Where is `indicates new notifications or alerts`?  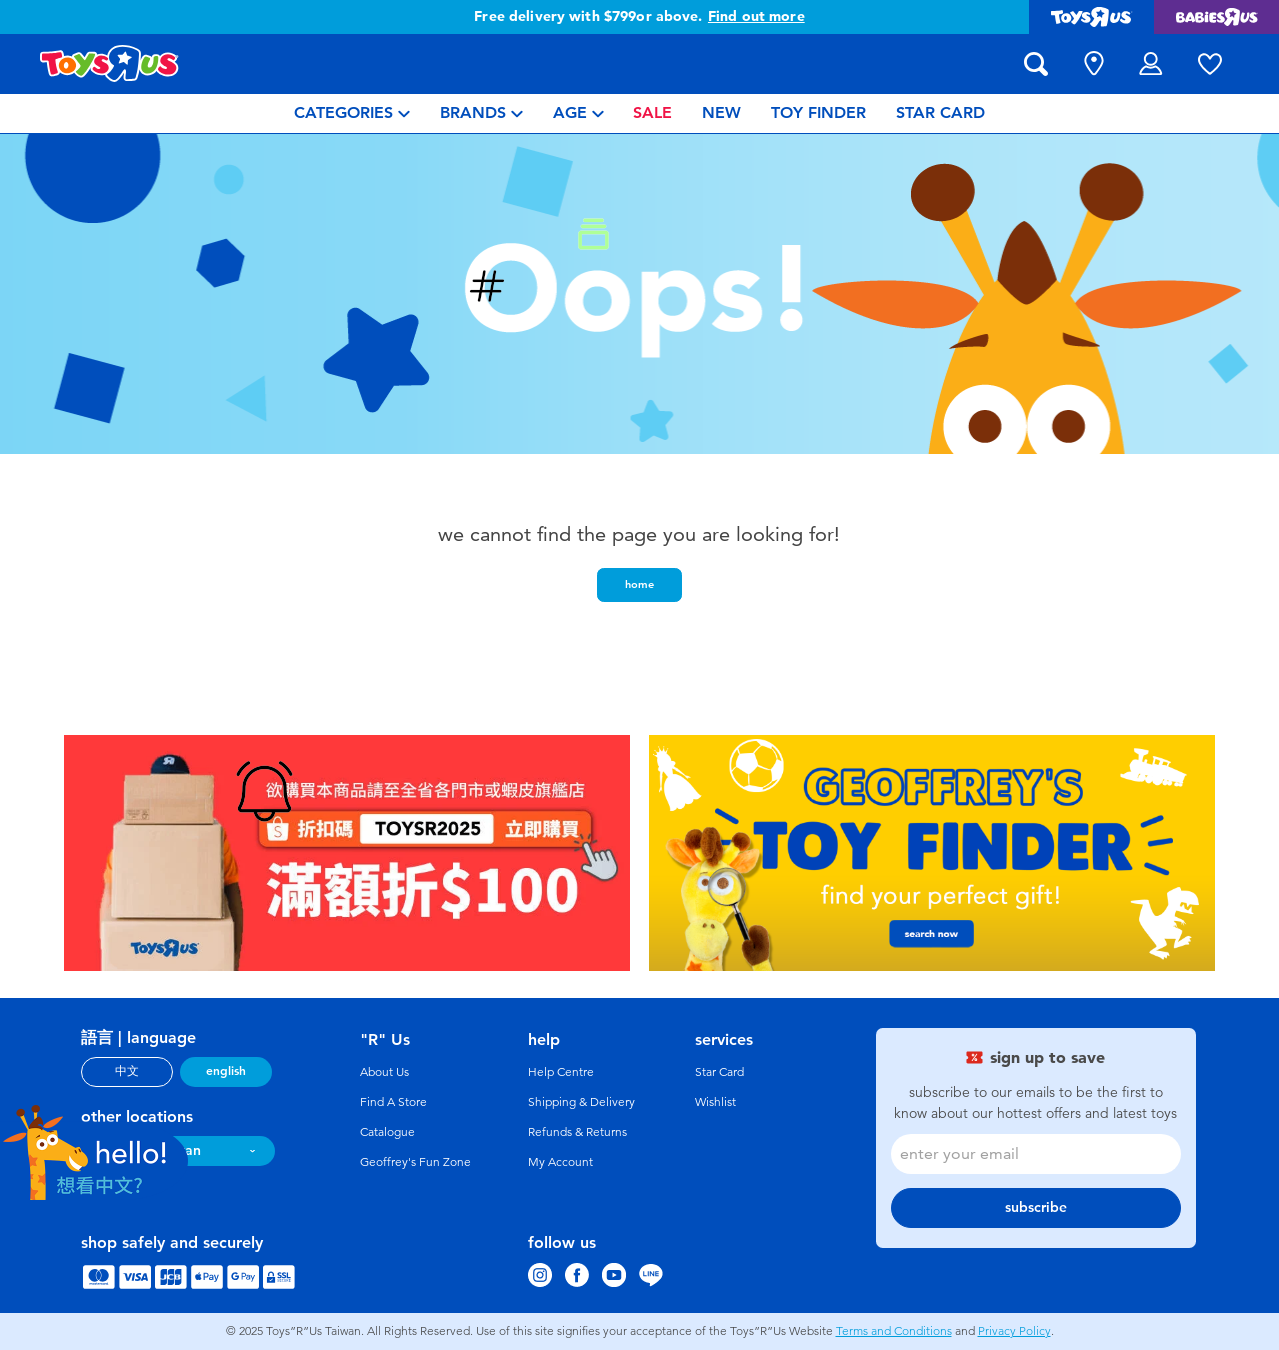 indicates new notifications or alerts is located at coordinates (264, 792).